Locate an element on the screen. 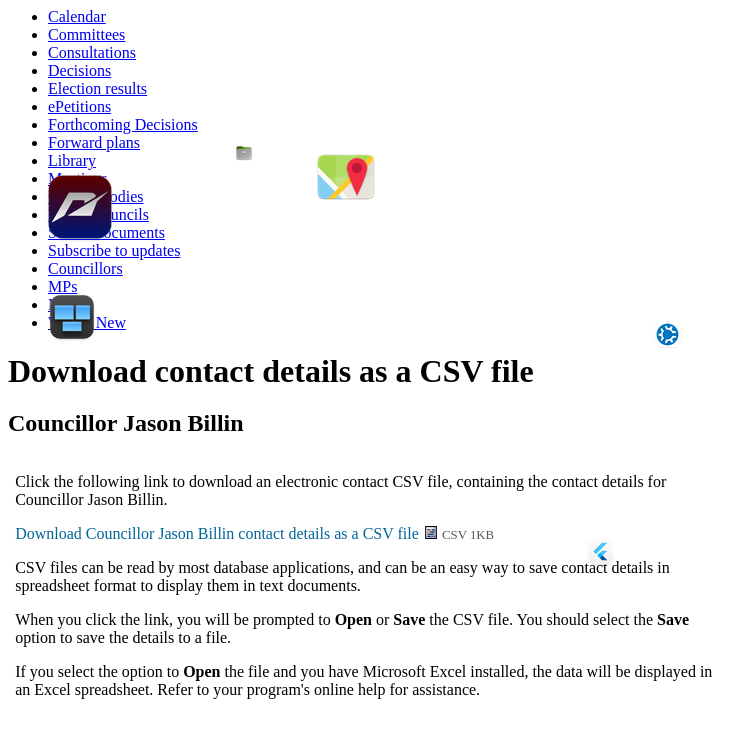 The width and height of the screenshot is (733, 741). launch kubuntu system settings is located at coordinates (667, 334).